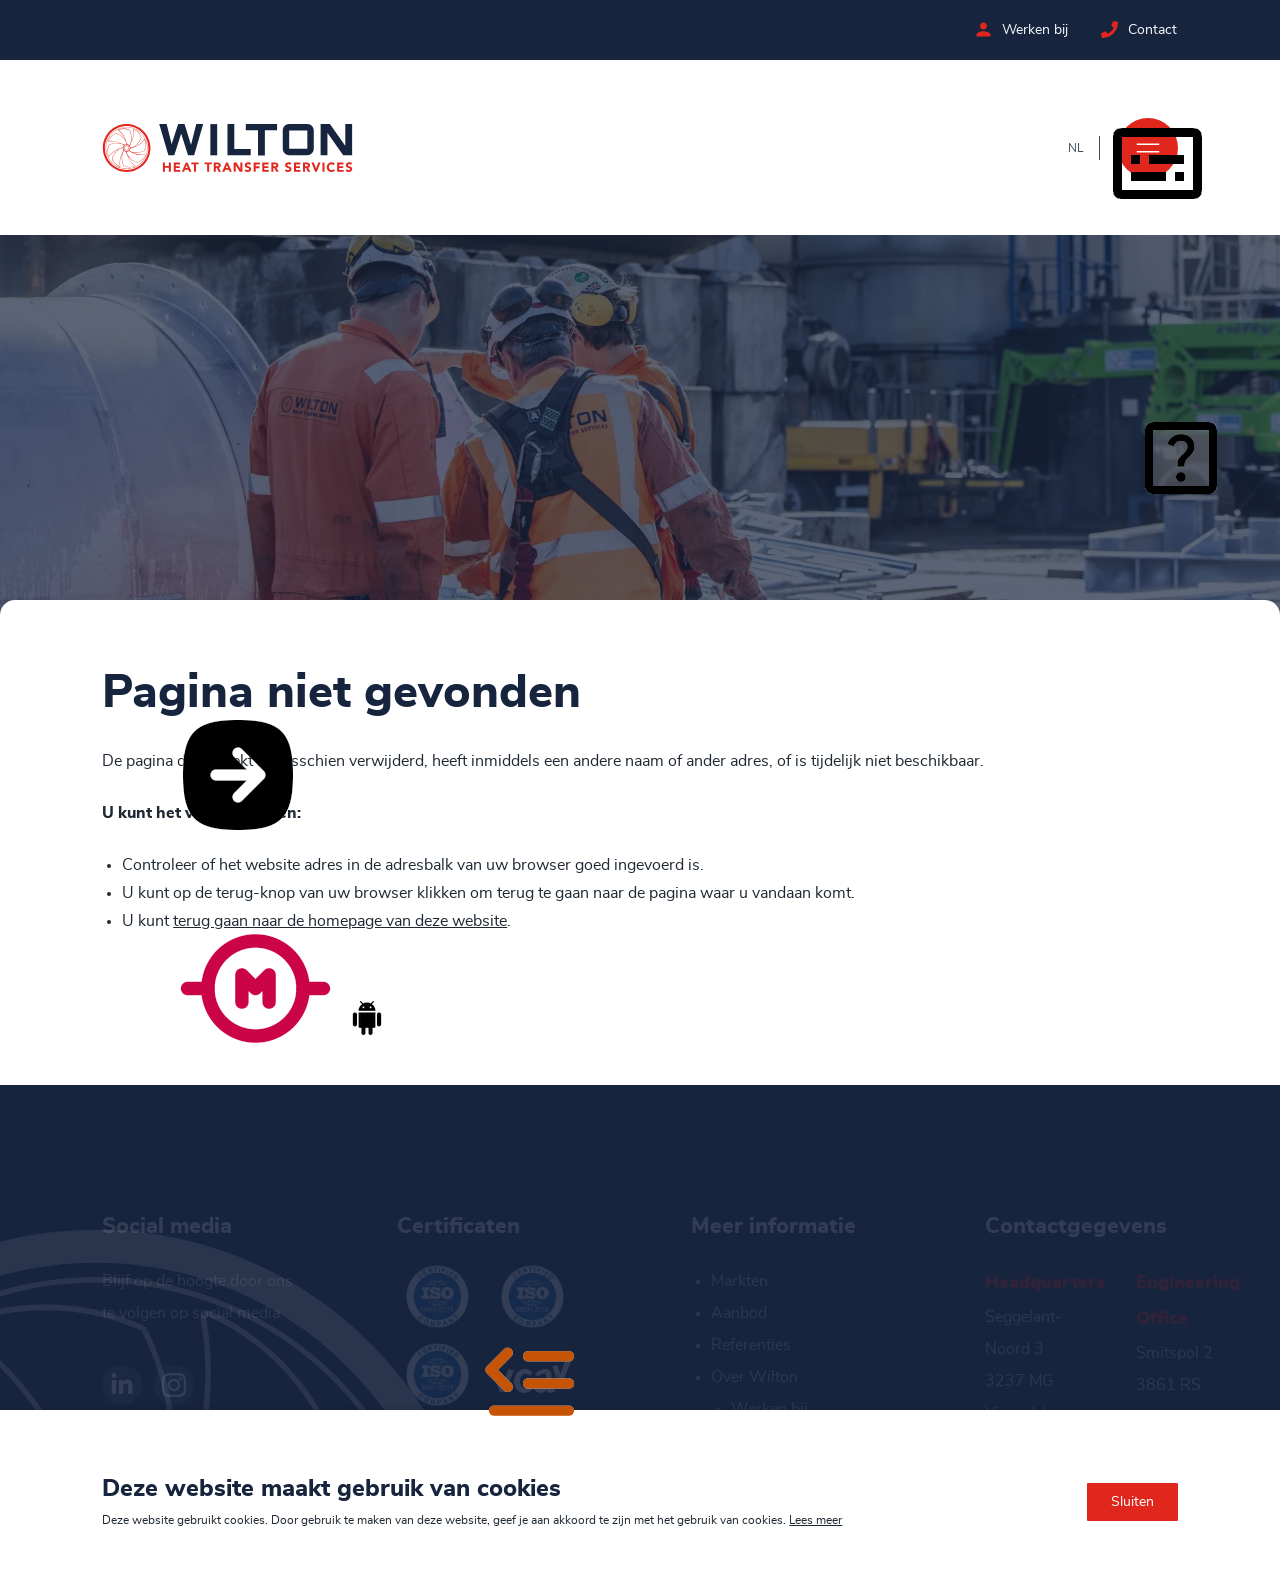 This screenshot has height=1595, width=1280. I want to click on android device or operating system indicator, so click(367, 1018).